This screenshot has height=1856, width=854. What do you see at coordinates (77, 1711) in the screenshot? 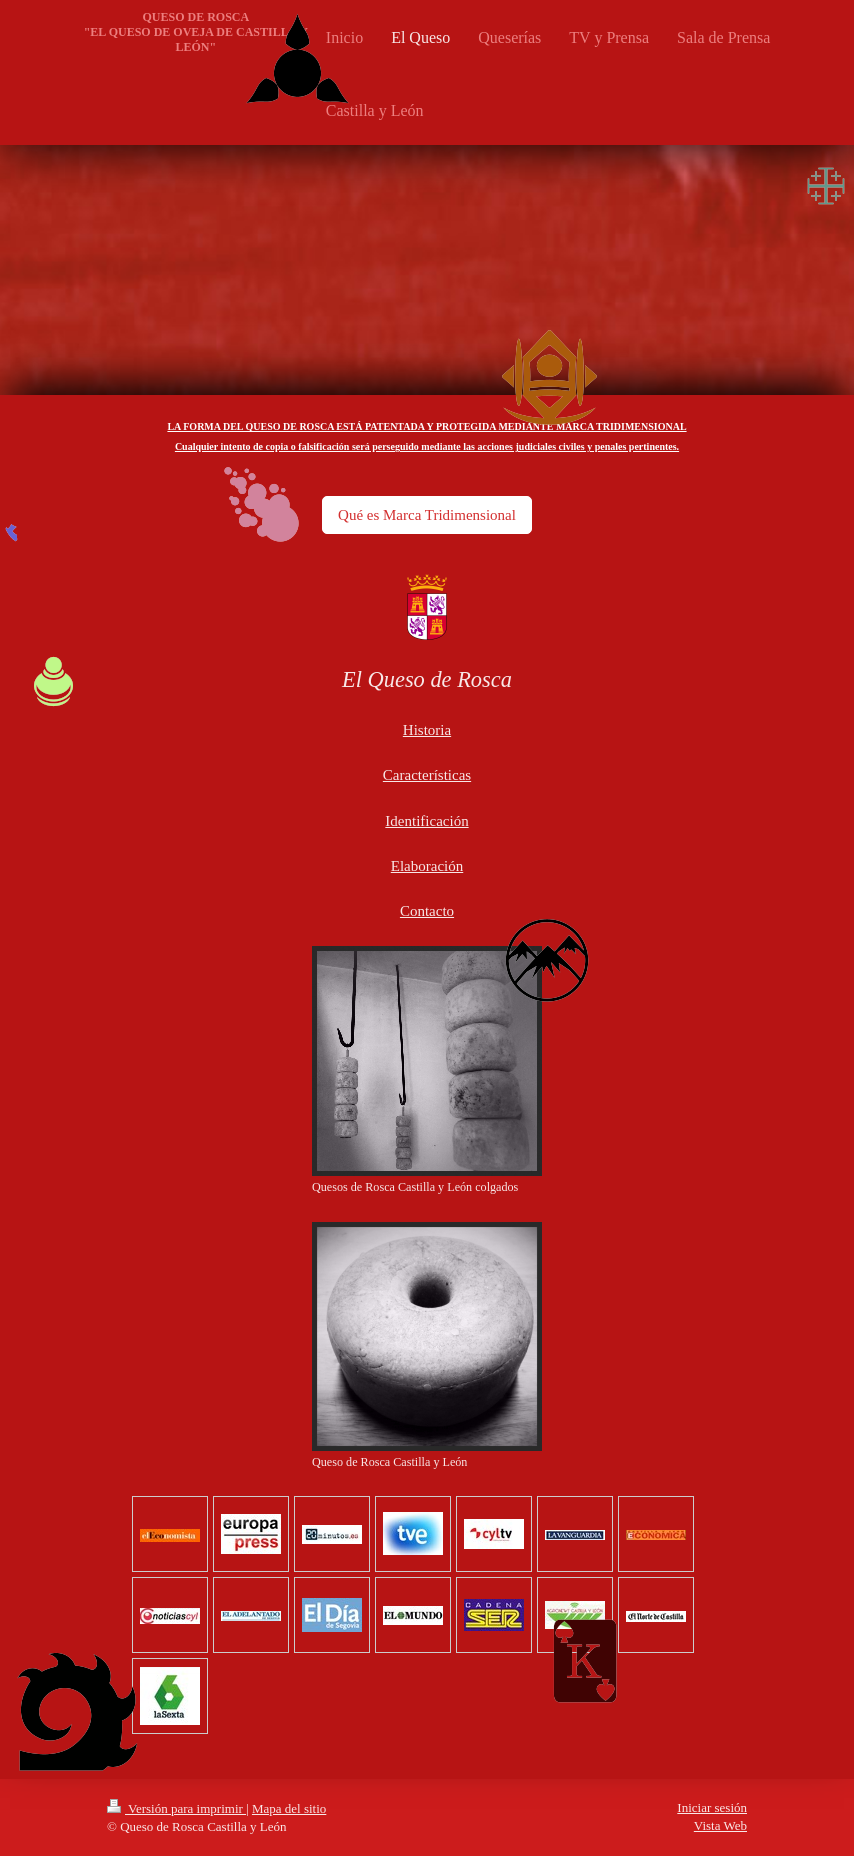
I see `represents a nature or plant-based ability in a game` at bounding box center [77, 1711].